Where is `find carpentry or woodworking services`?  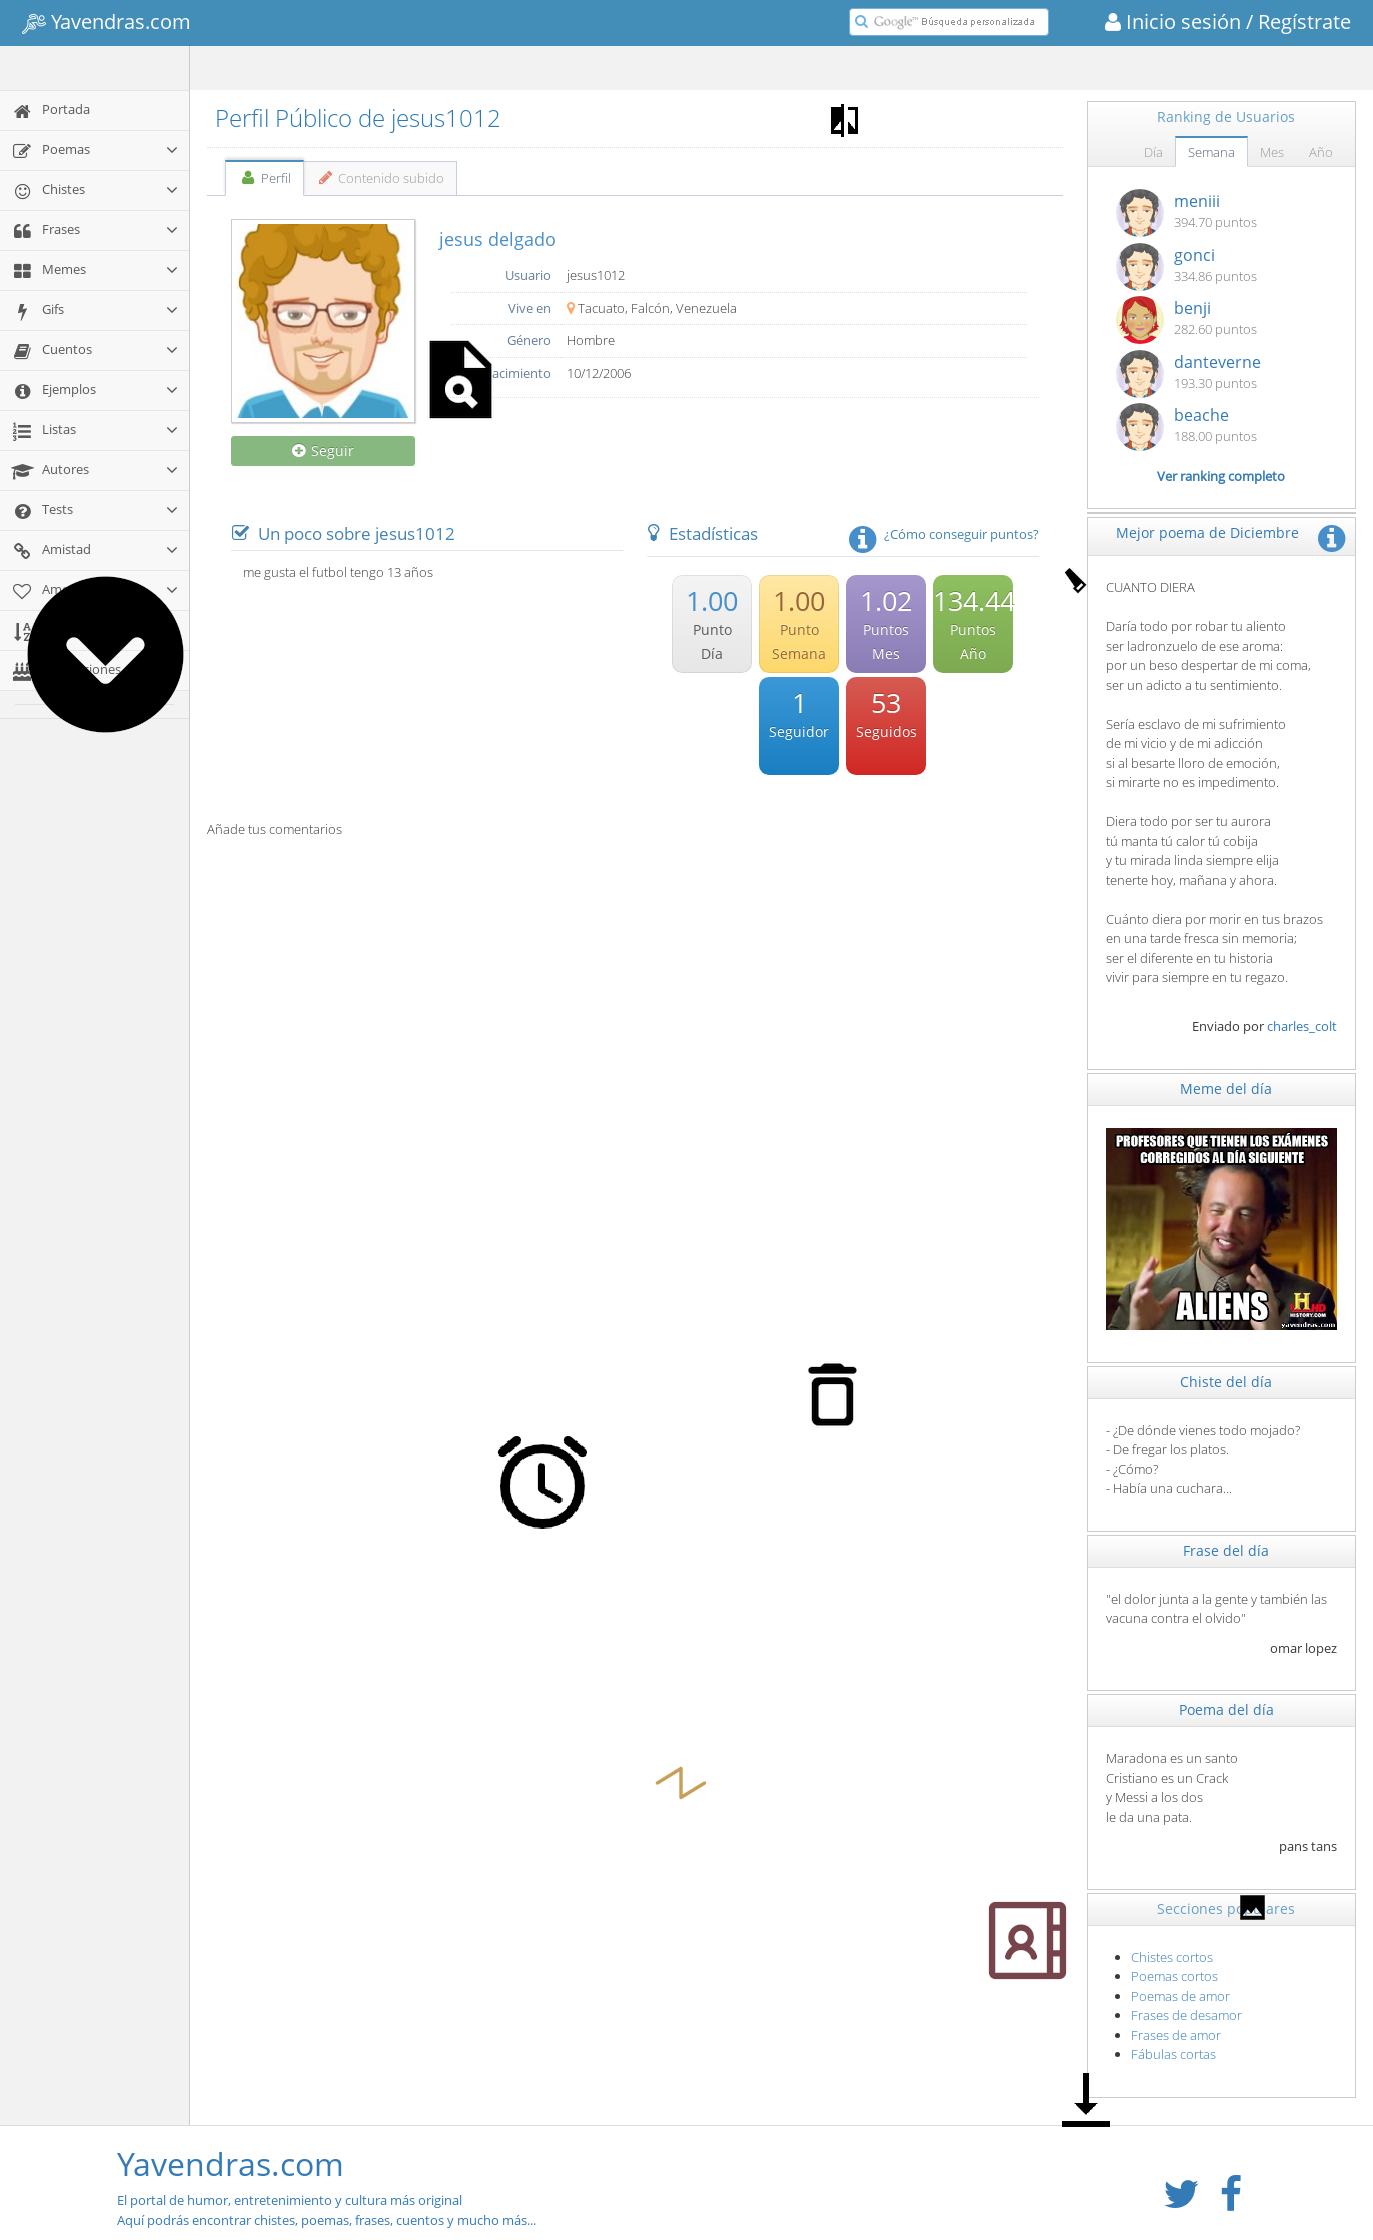 find carpentry or woodworking services is located at coordinates (1075, 580).